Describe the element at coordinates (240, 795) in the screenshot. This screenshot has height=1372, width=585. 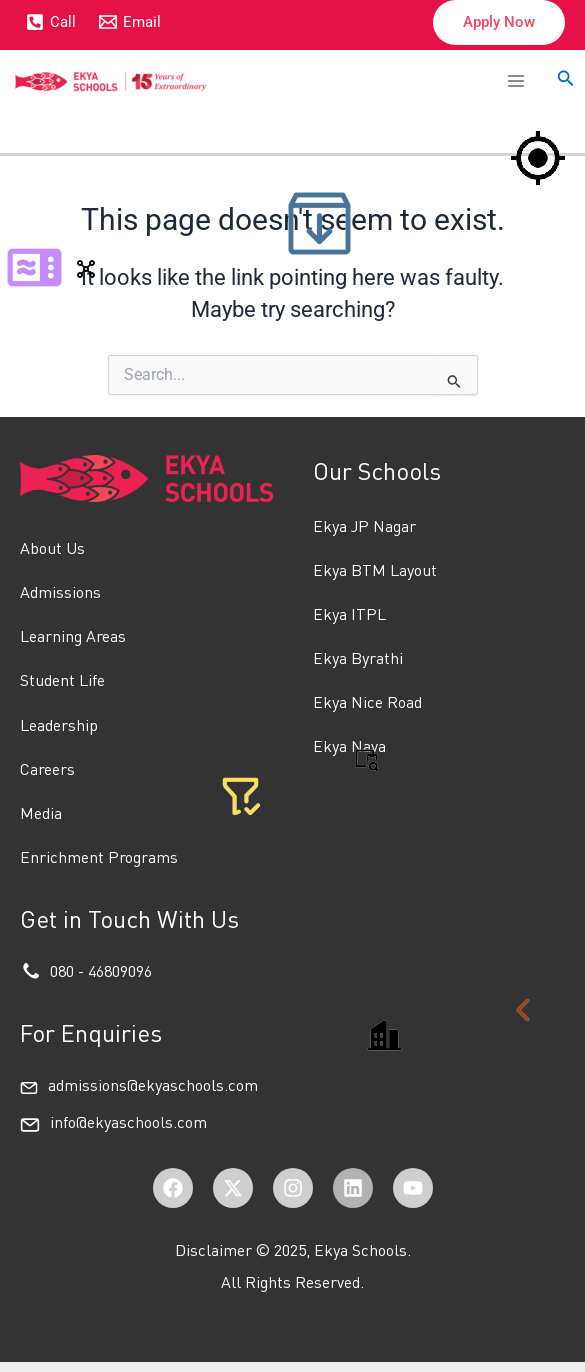
I see `filter applied successfully` at that location.